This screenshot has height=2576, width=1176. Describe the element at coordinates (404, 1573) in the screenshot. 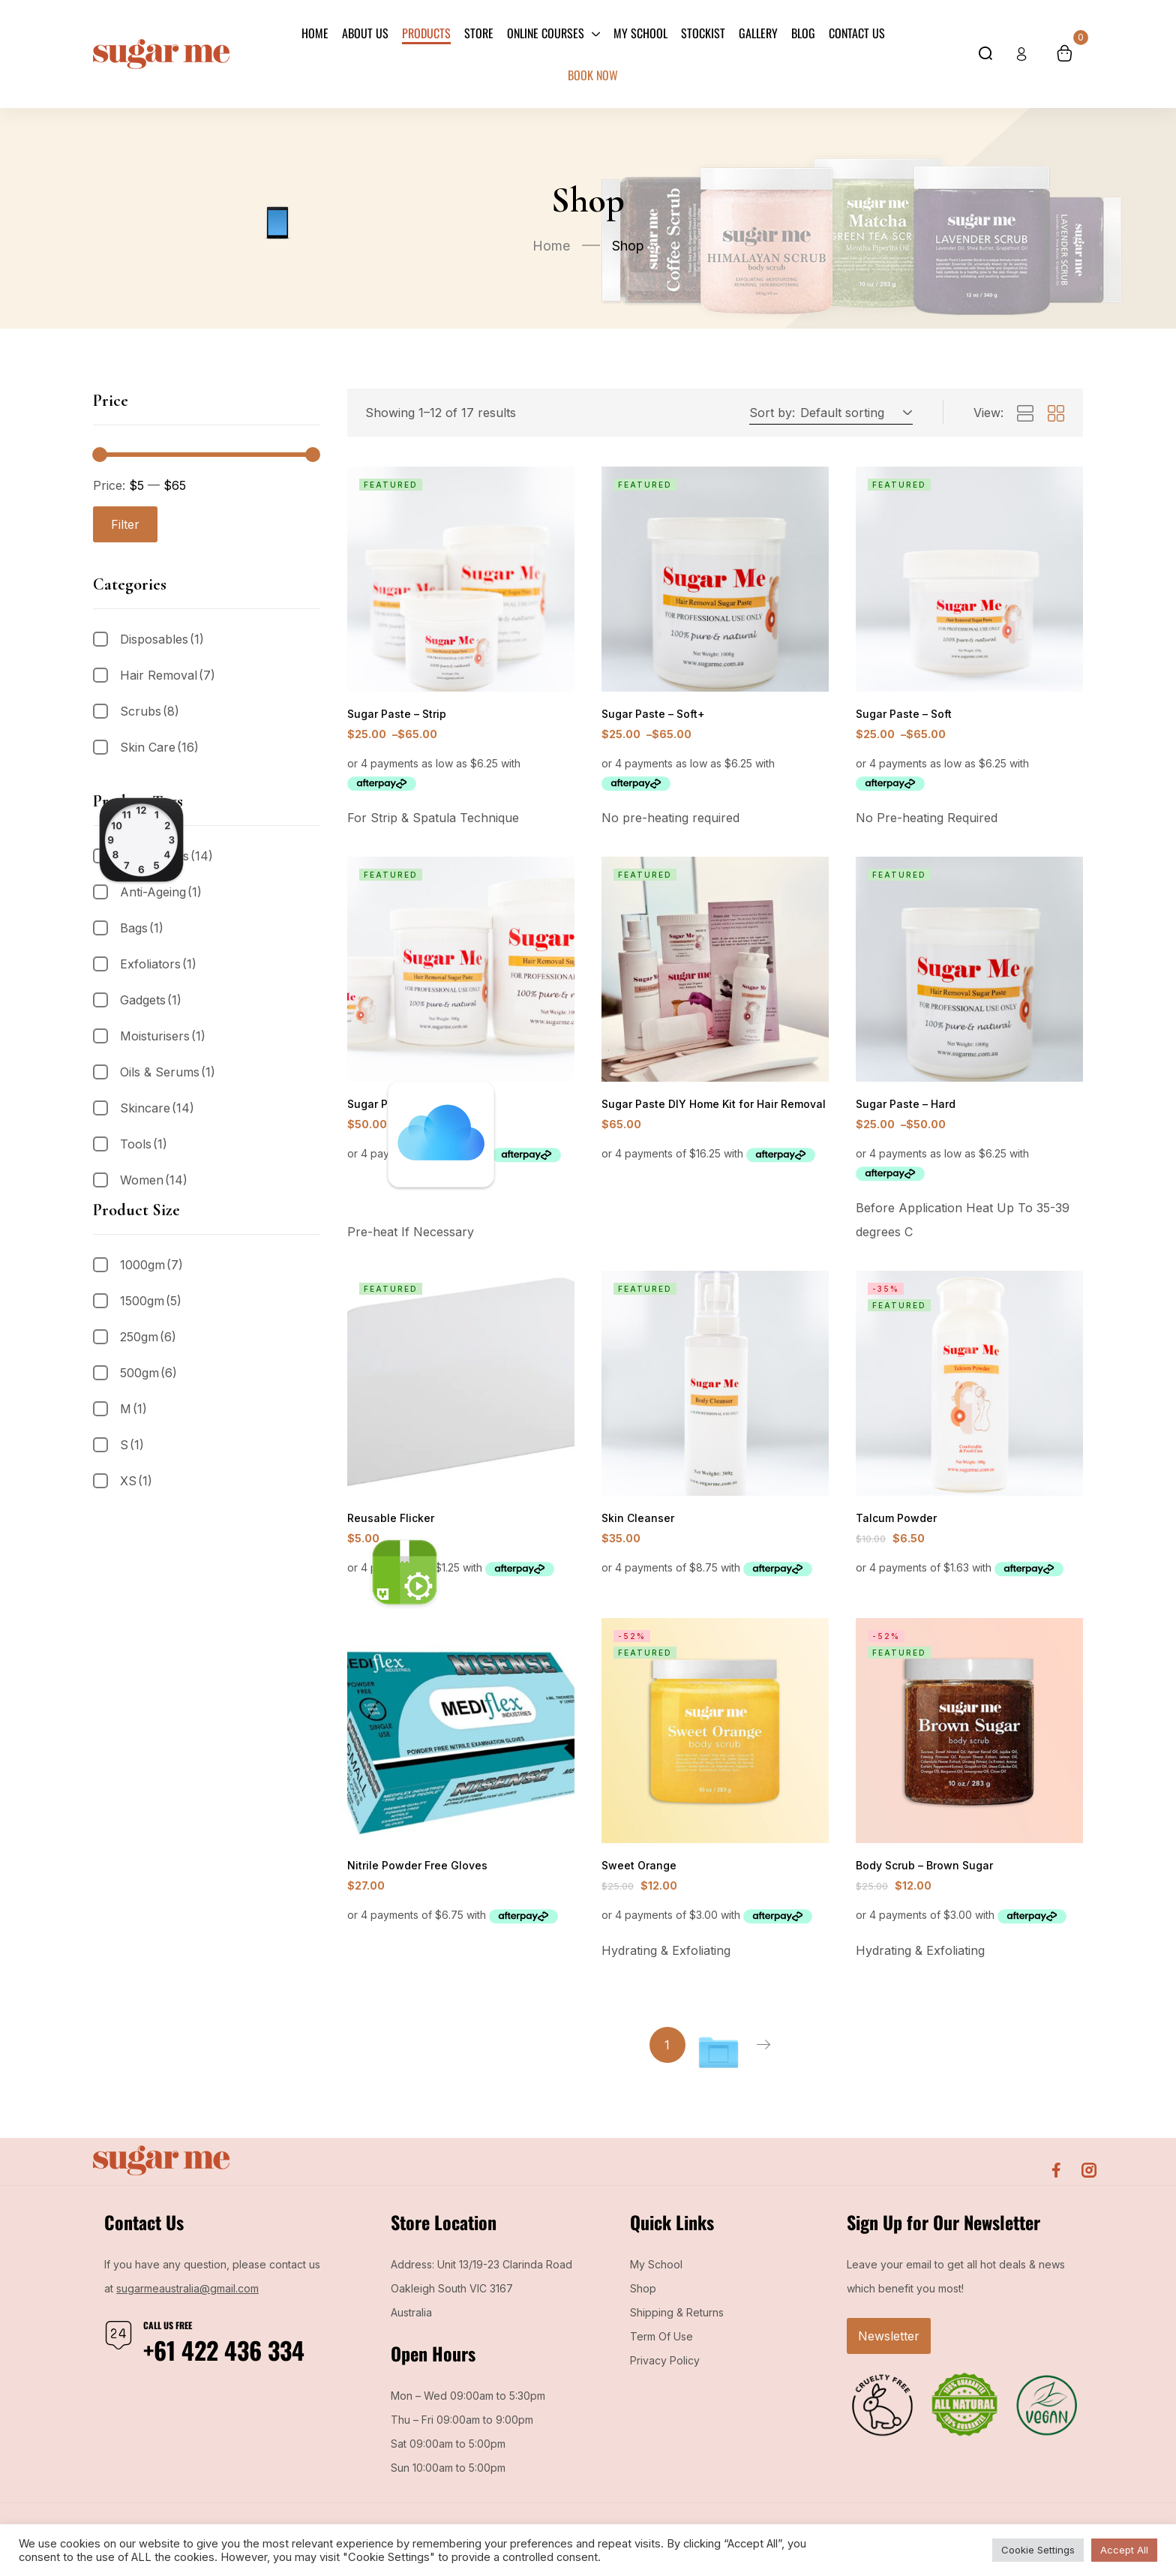

I see `manage software packages and installations` at that location.